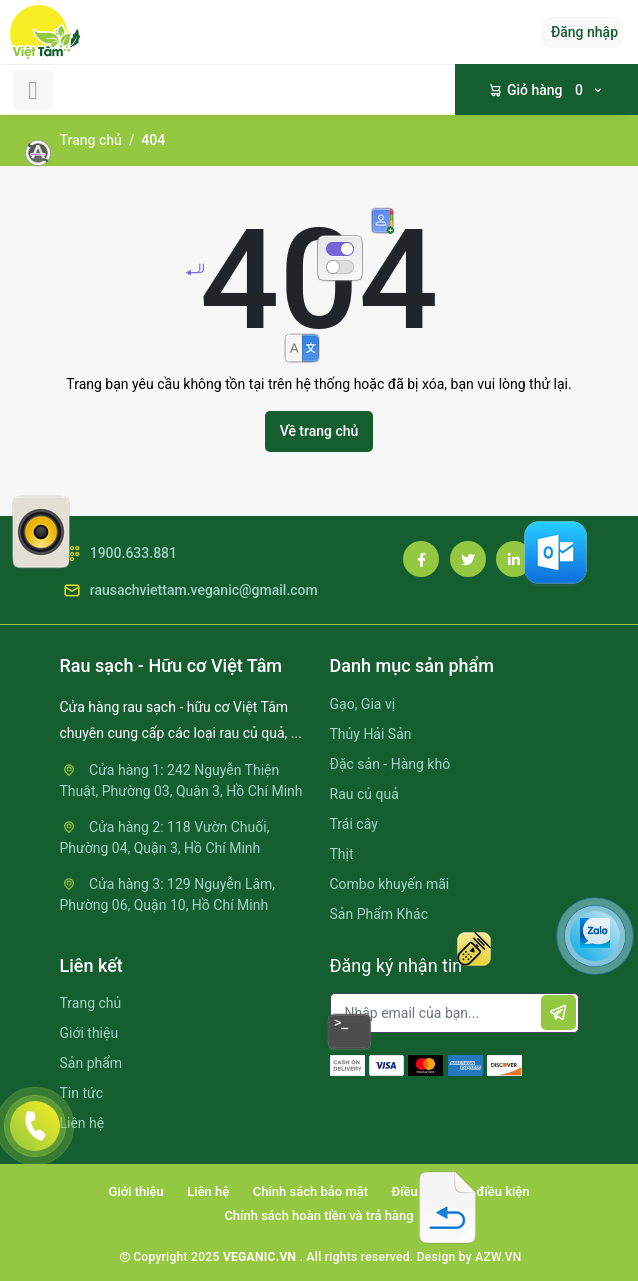 The height and width of the screenshot is (1281, 638). I want to click on open Rhythmbox music player, so click(41, 532).